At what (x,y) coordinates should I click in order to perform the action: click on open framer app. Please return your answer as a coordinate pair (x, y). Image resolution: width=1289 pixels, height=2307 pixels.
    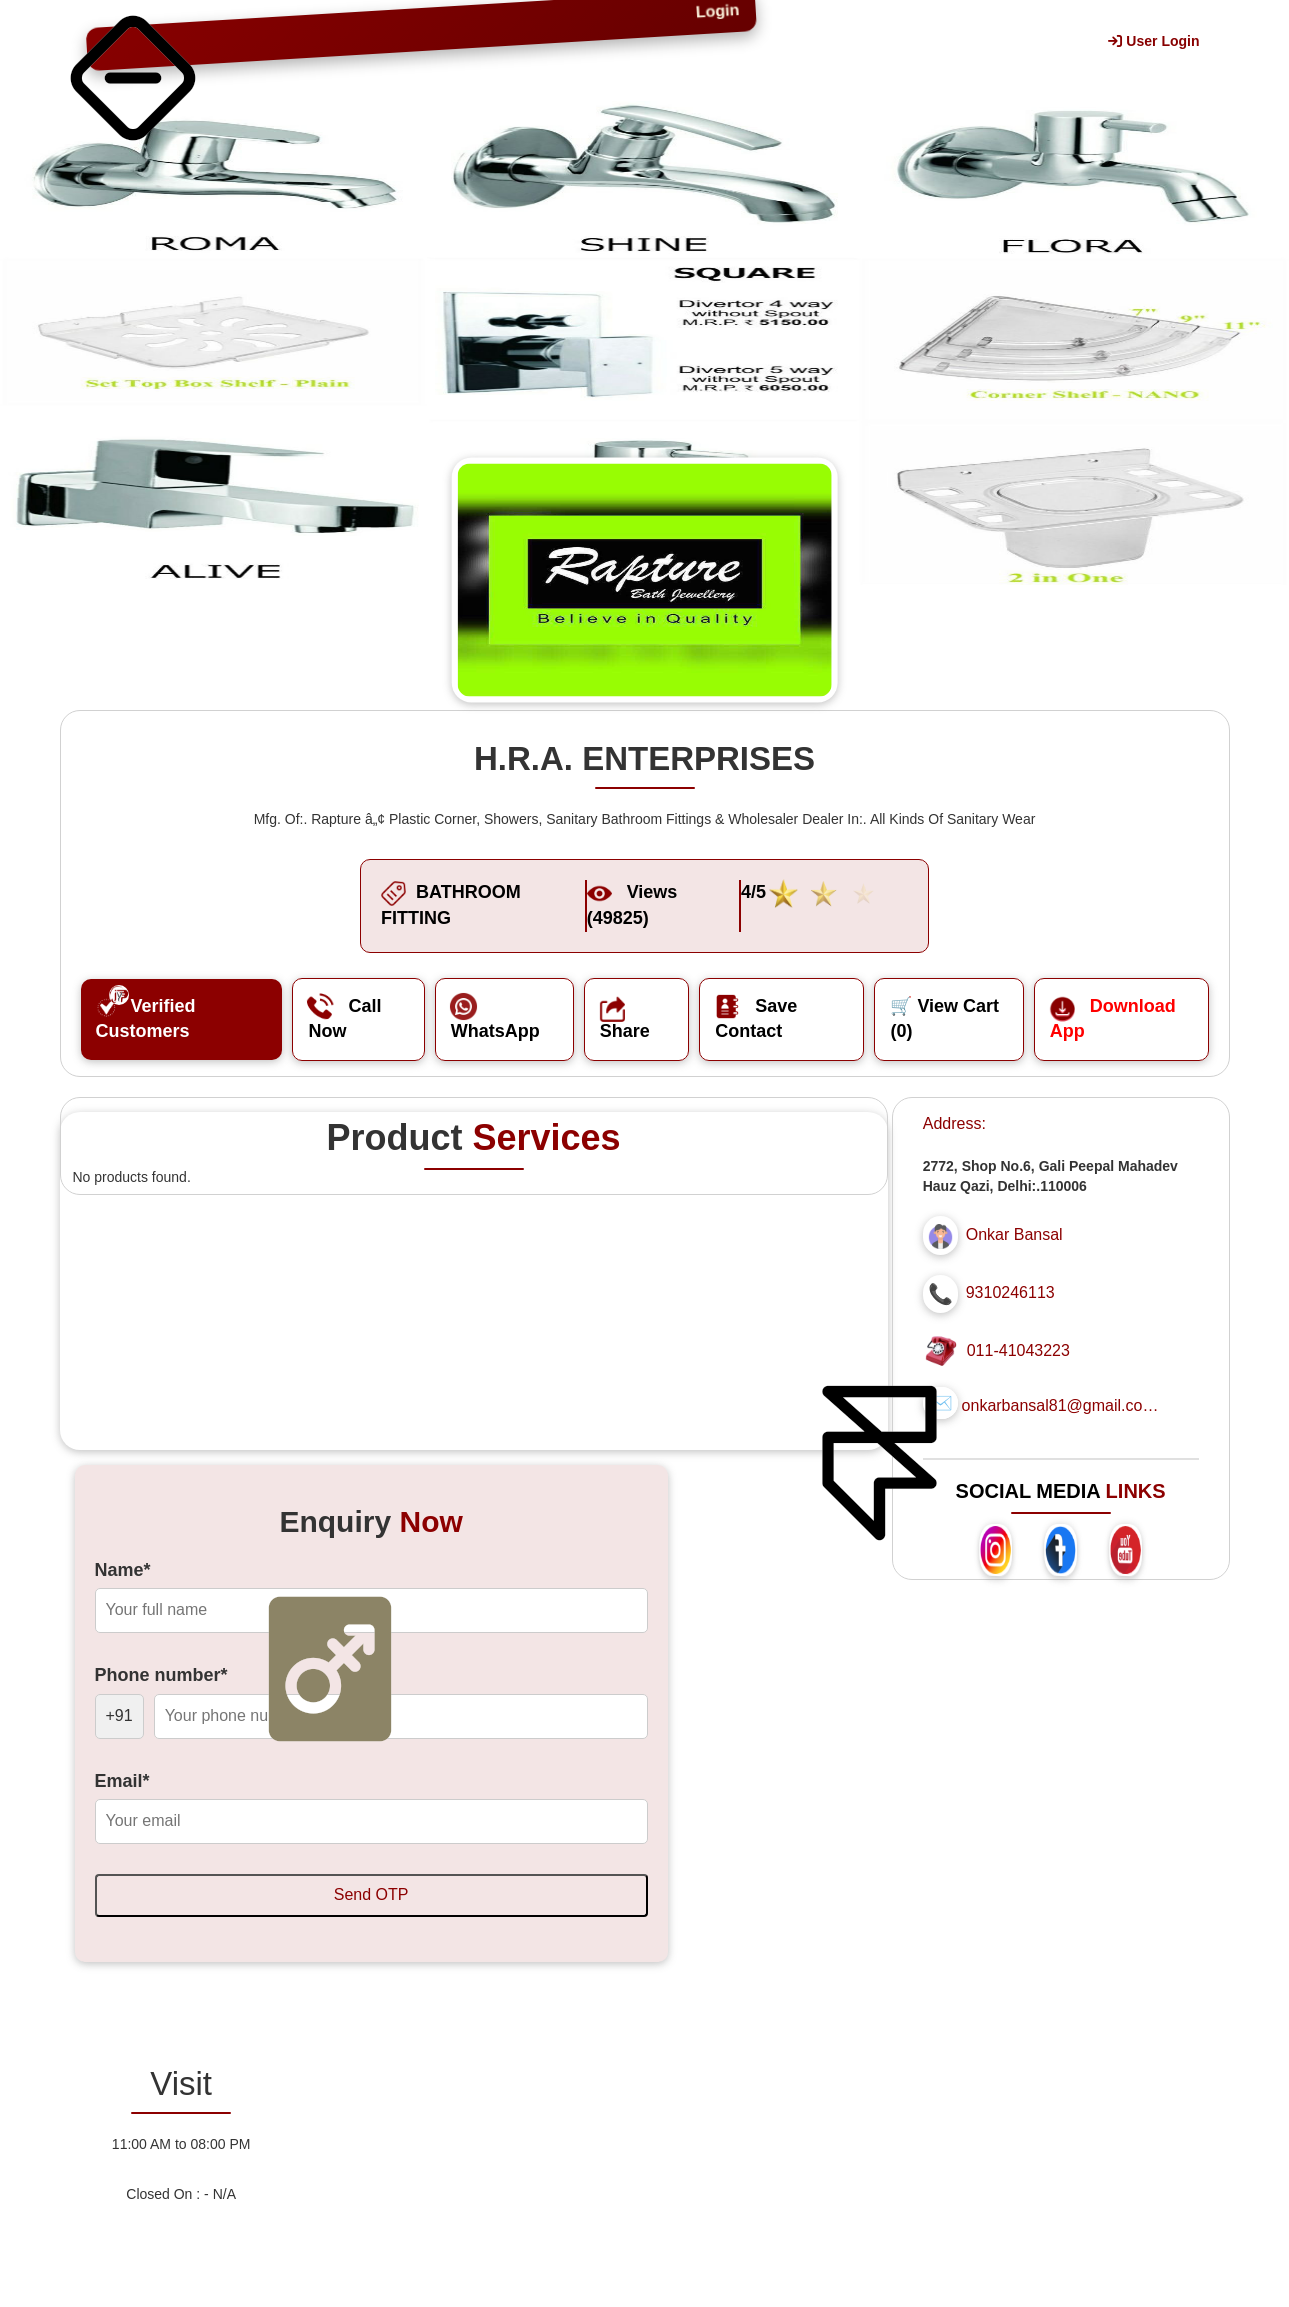
    Looking at the image, I should click on (879, 1454).